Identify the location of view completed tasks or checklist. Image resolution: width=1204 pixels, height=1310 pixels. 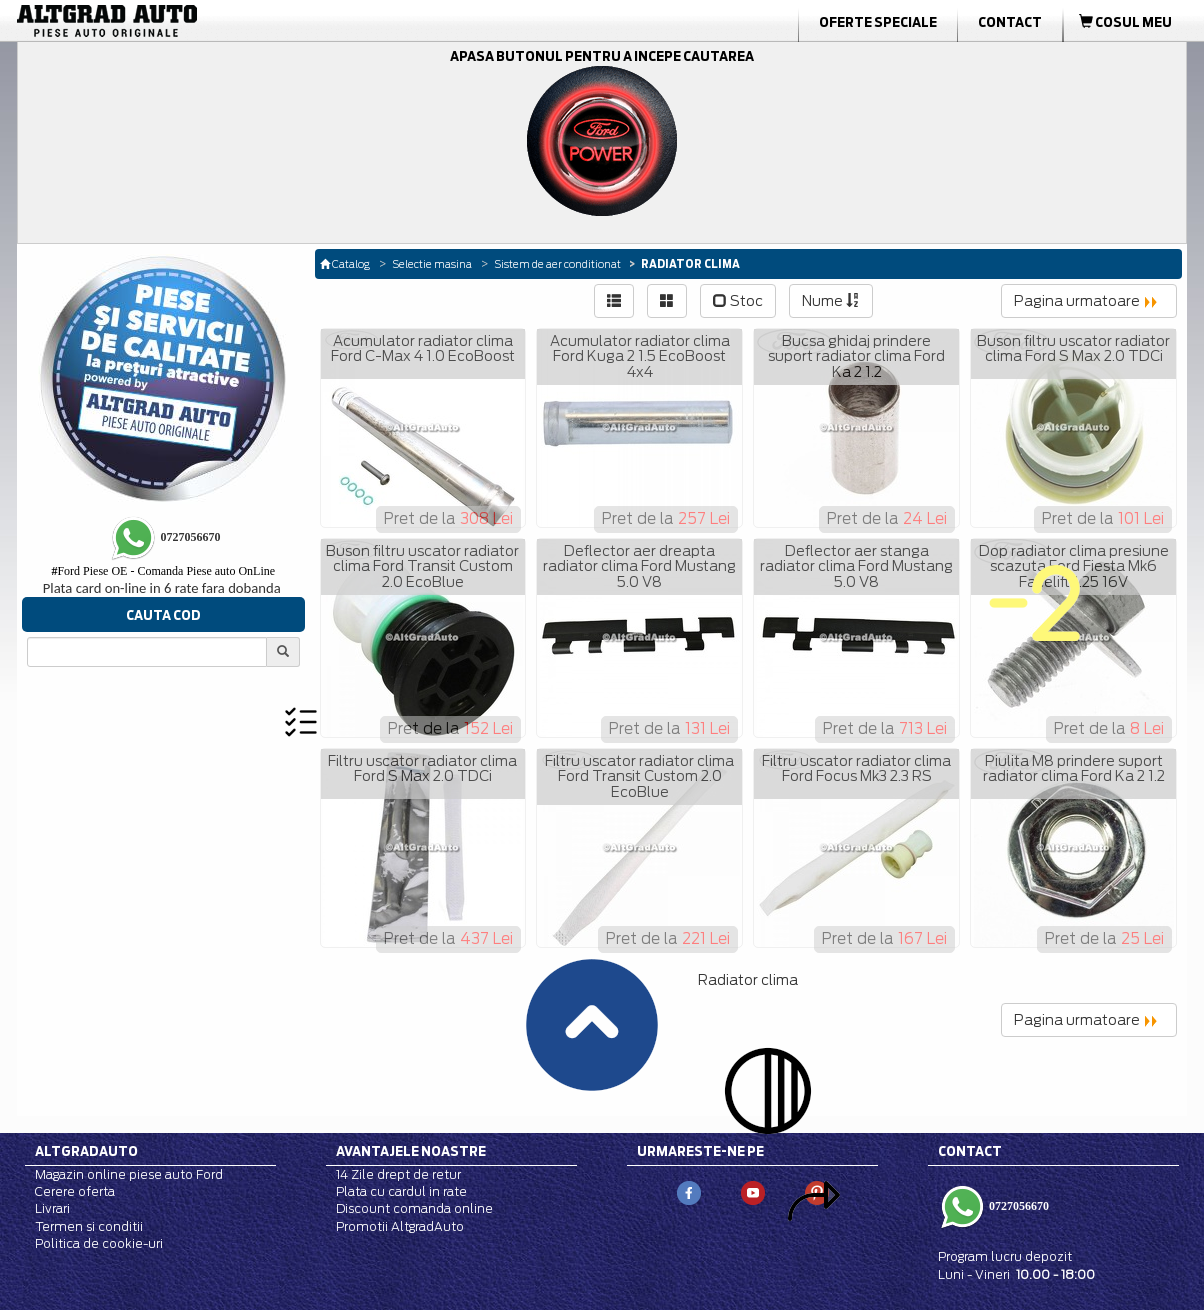
(301, 722).